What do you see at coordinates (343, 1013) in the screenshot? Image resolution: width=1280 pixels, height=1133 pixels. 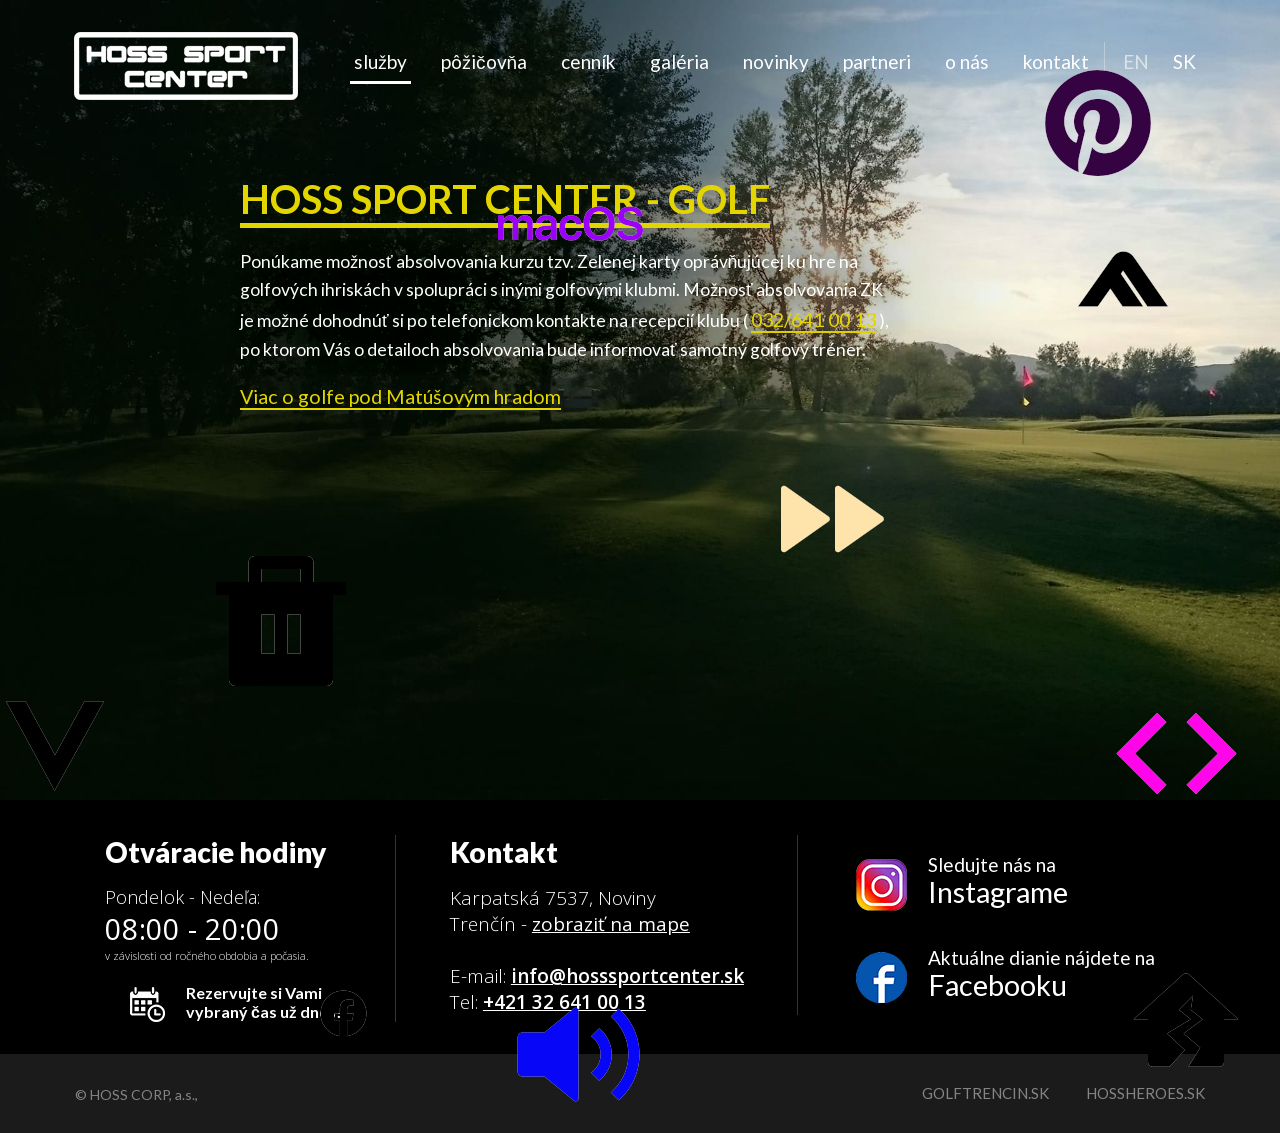 I see `open facebook` at bounding box center [343, 1013].